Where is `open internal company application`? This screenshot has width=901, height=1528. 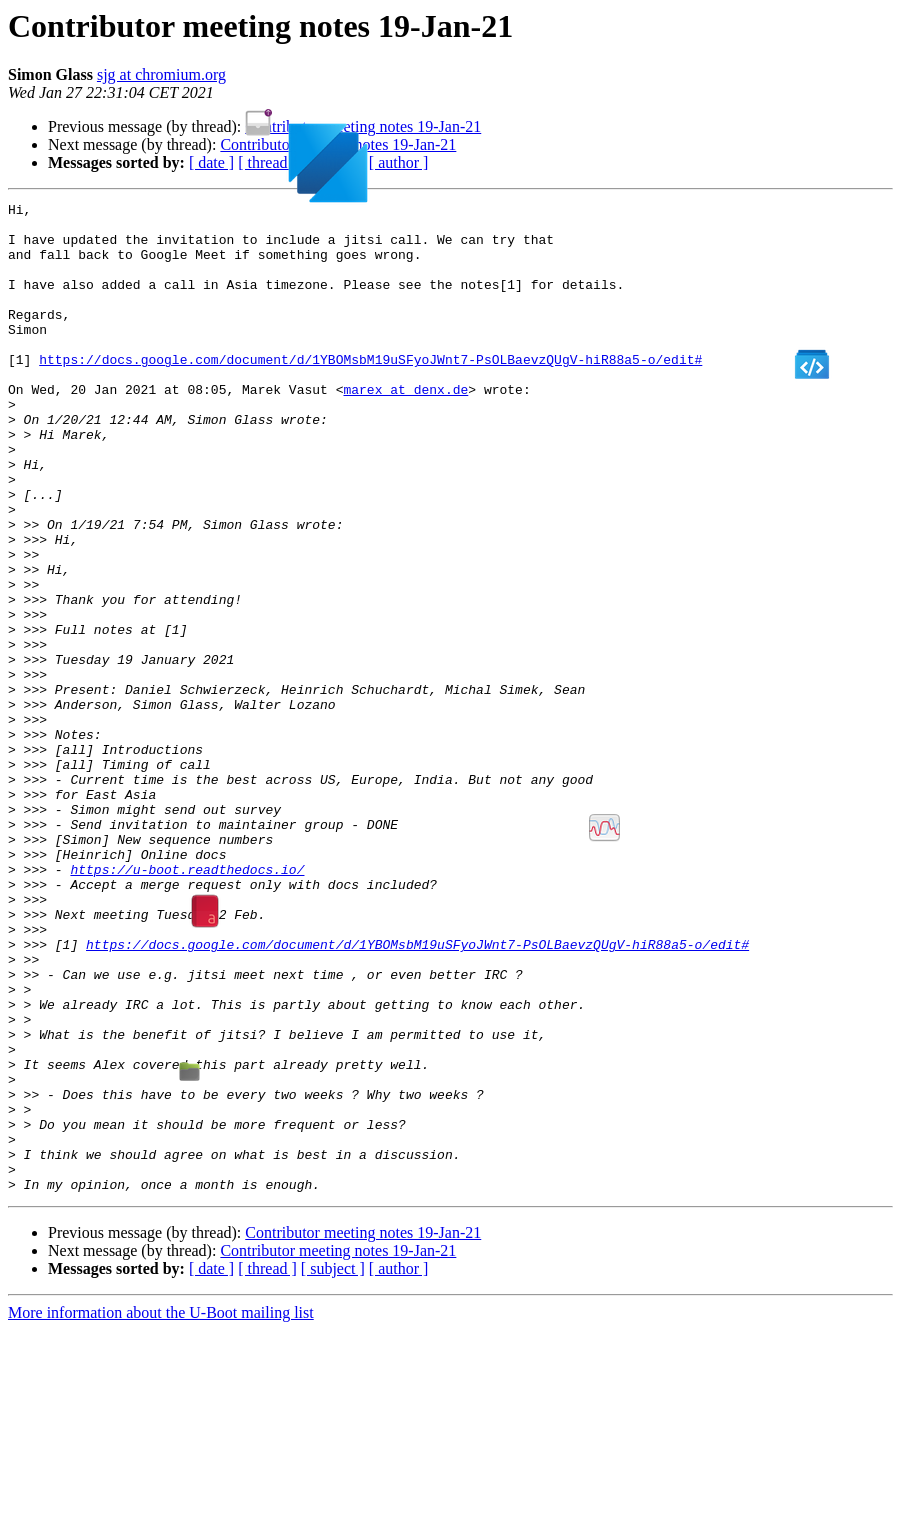
open internal company application is located at coordinates (328, 163).